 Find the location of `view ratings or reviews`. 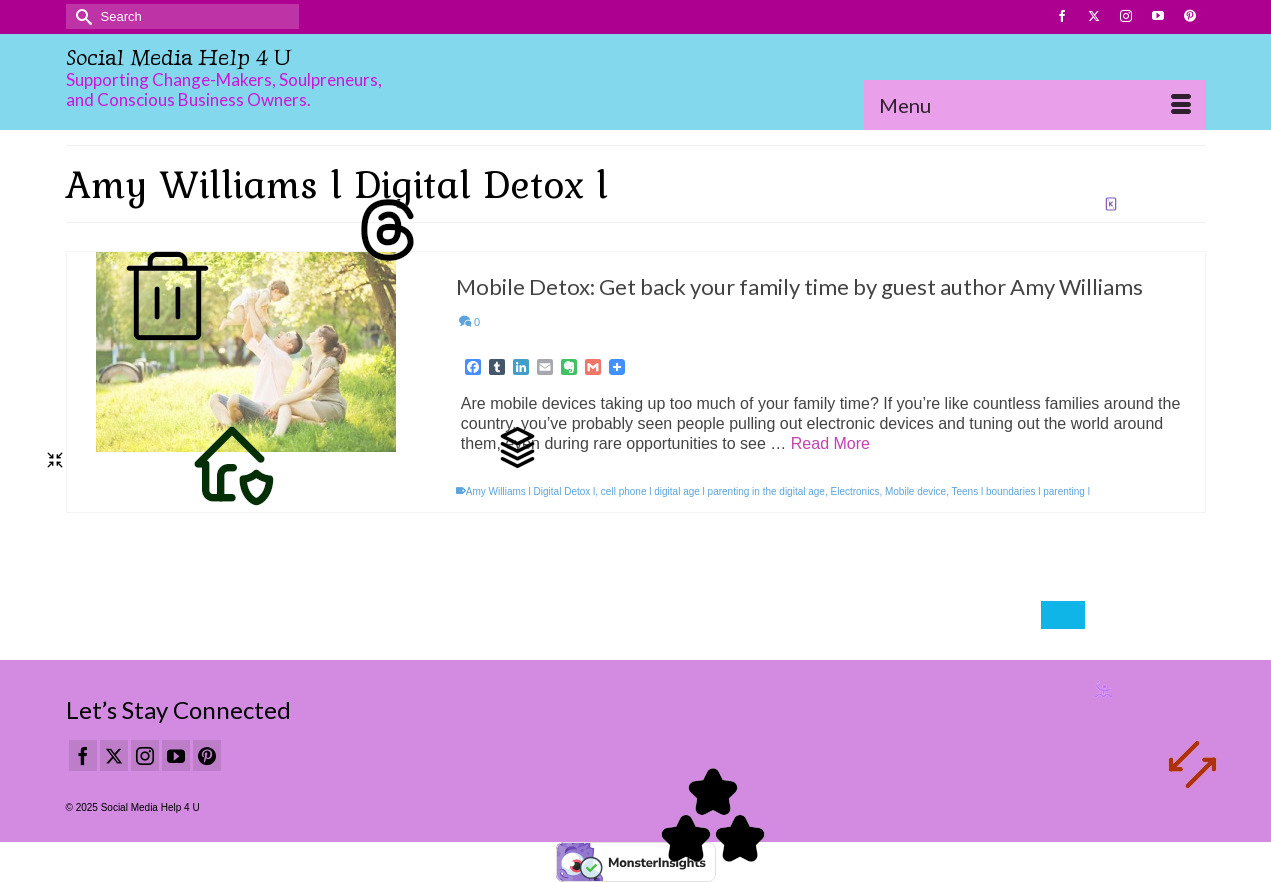

view ratings or reviews is located at coordinates (713, 815).